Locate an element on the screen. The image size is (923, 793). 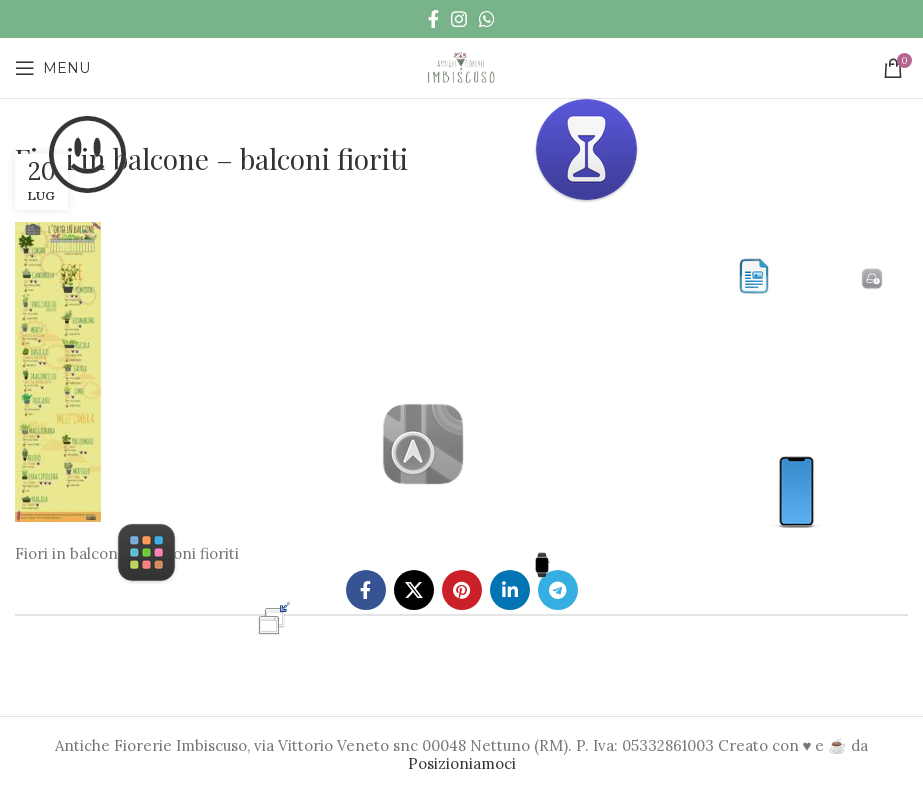
customize desktop icon appearance and arrangement is located at coordinates (146, 553).